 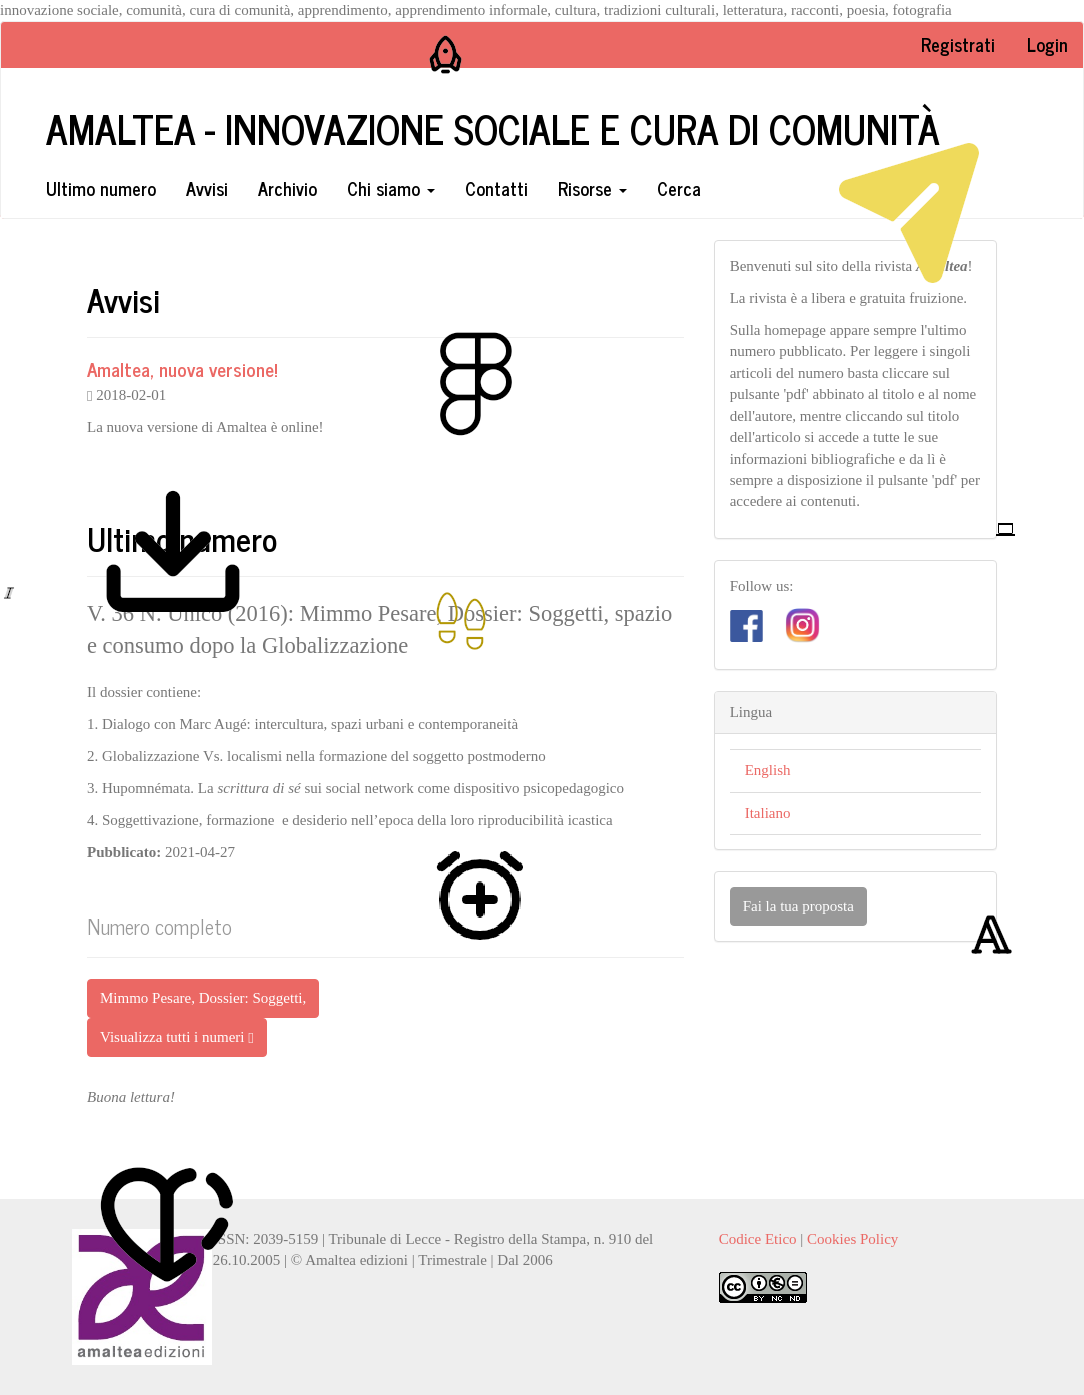 What do you see at coordinates (914, 208) in the screenshot?
I see `send a message` at bounding box center [914, 208].